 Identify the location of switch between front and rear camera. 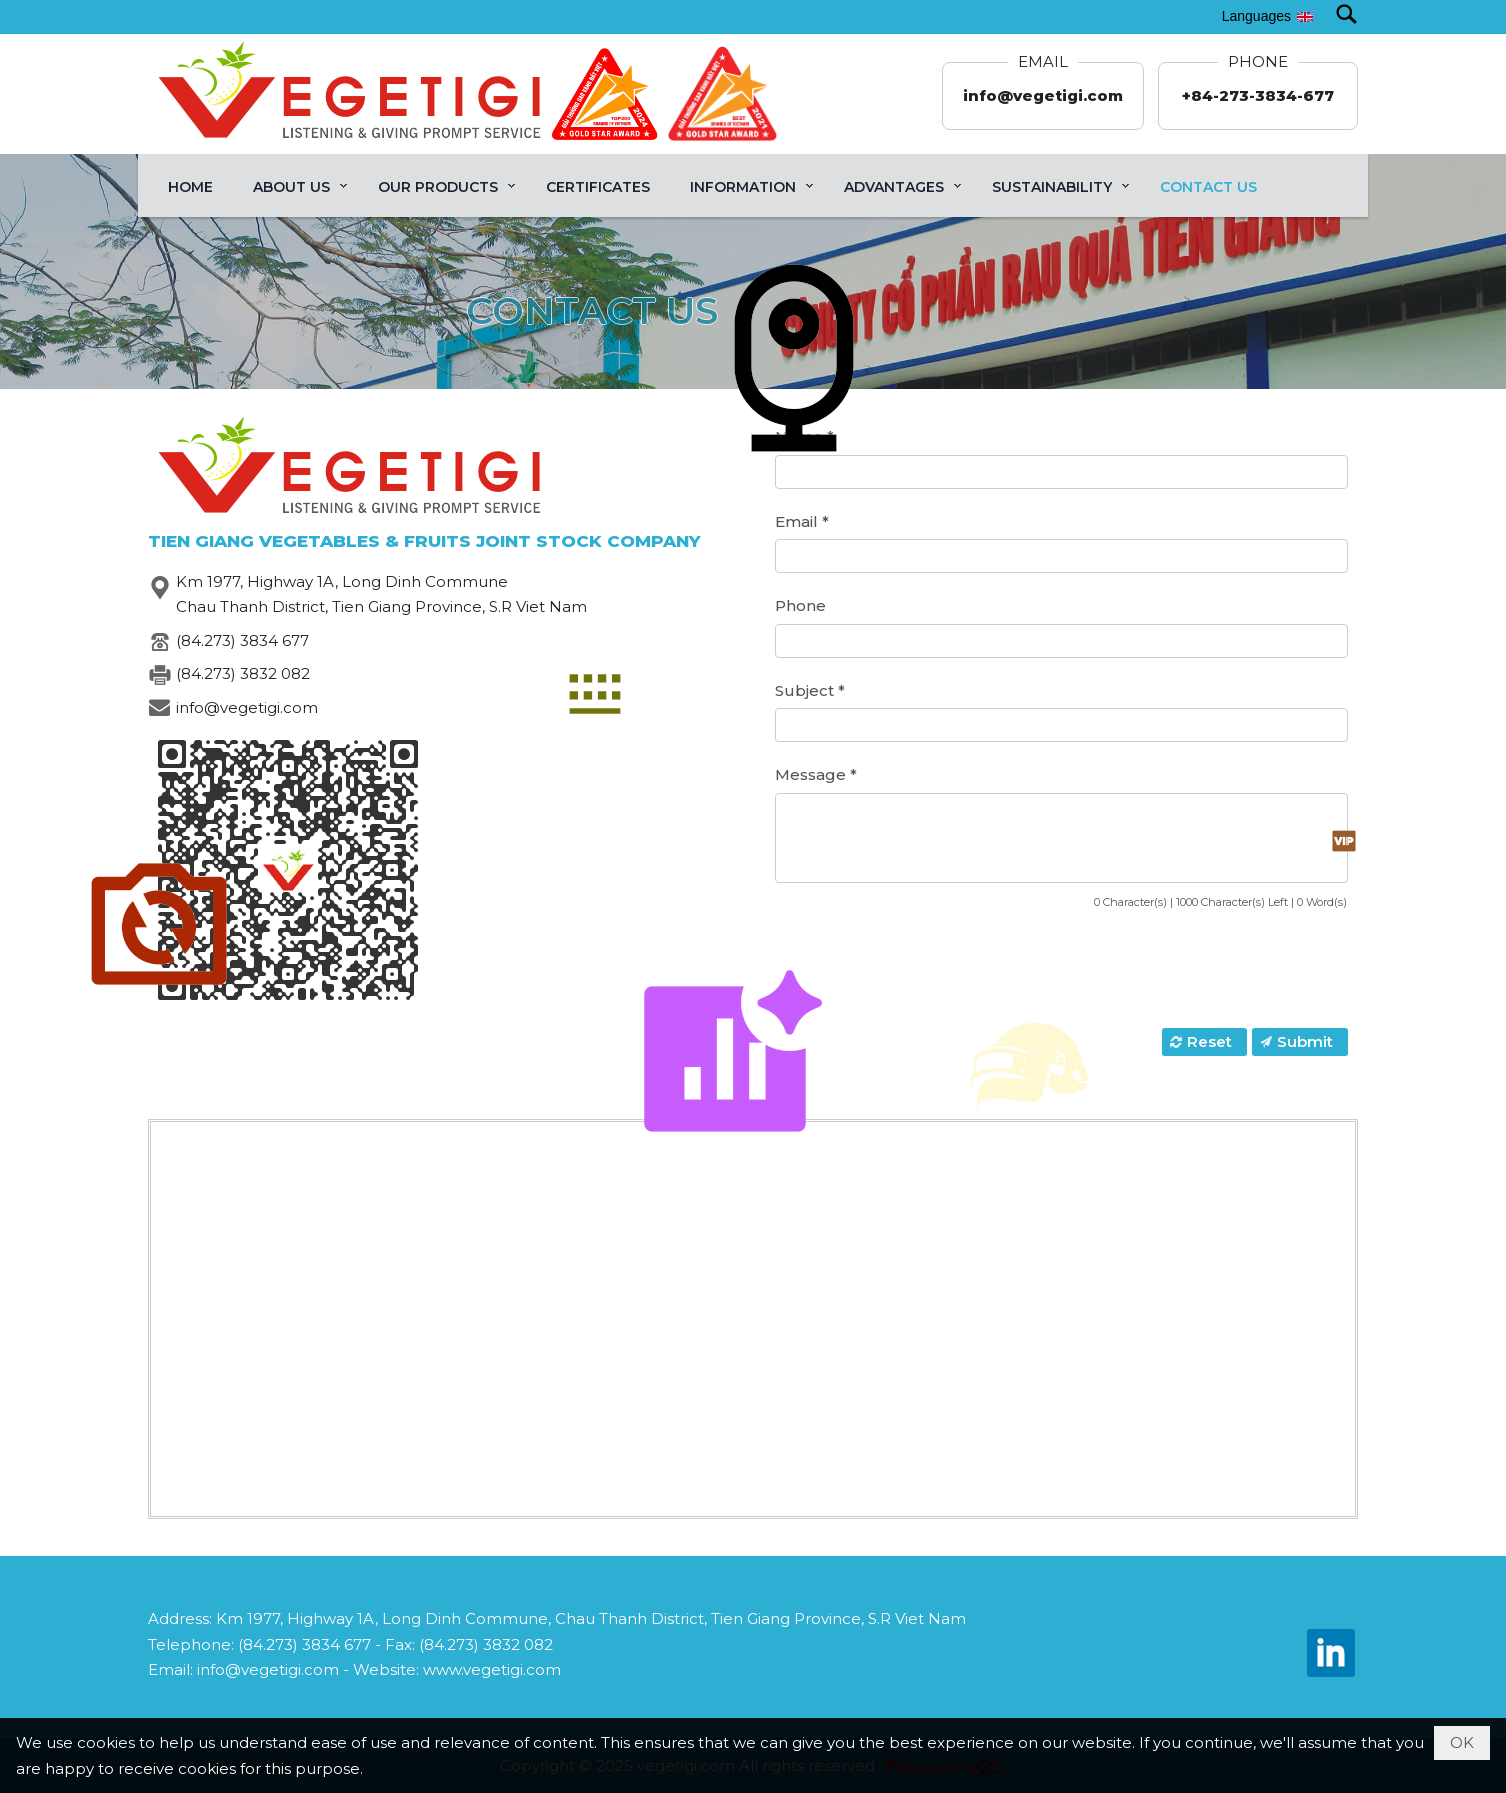
(159, 924).